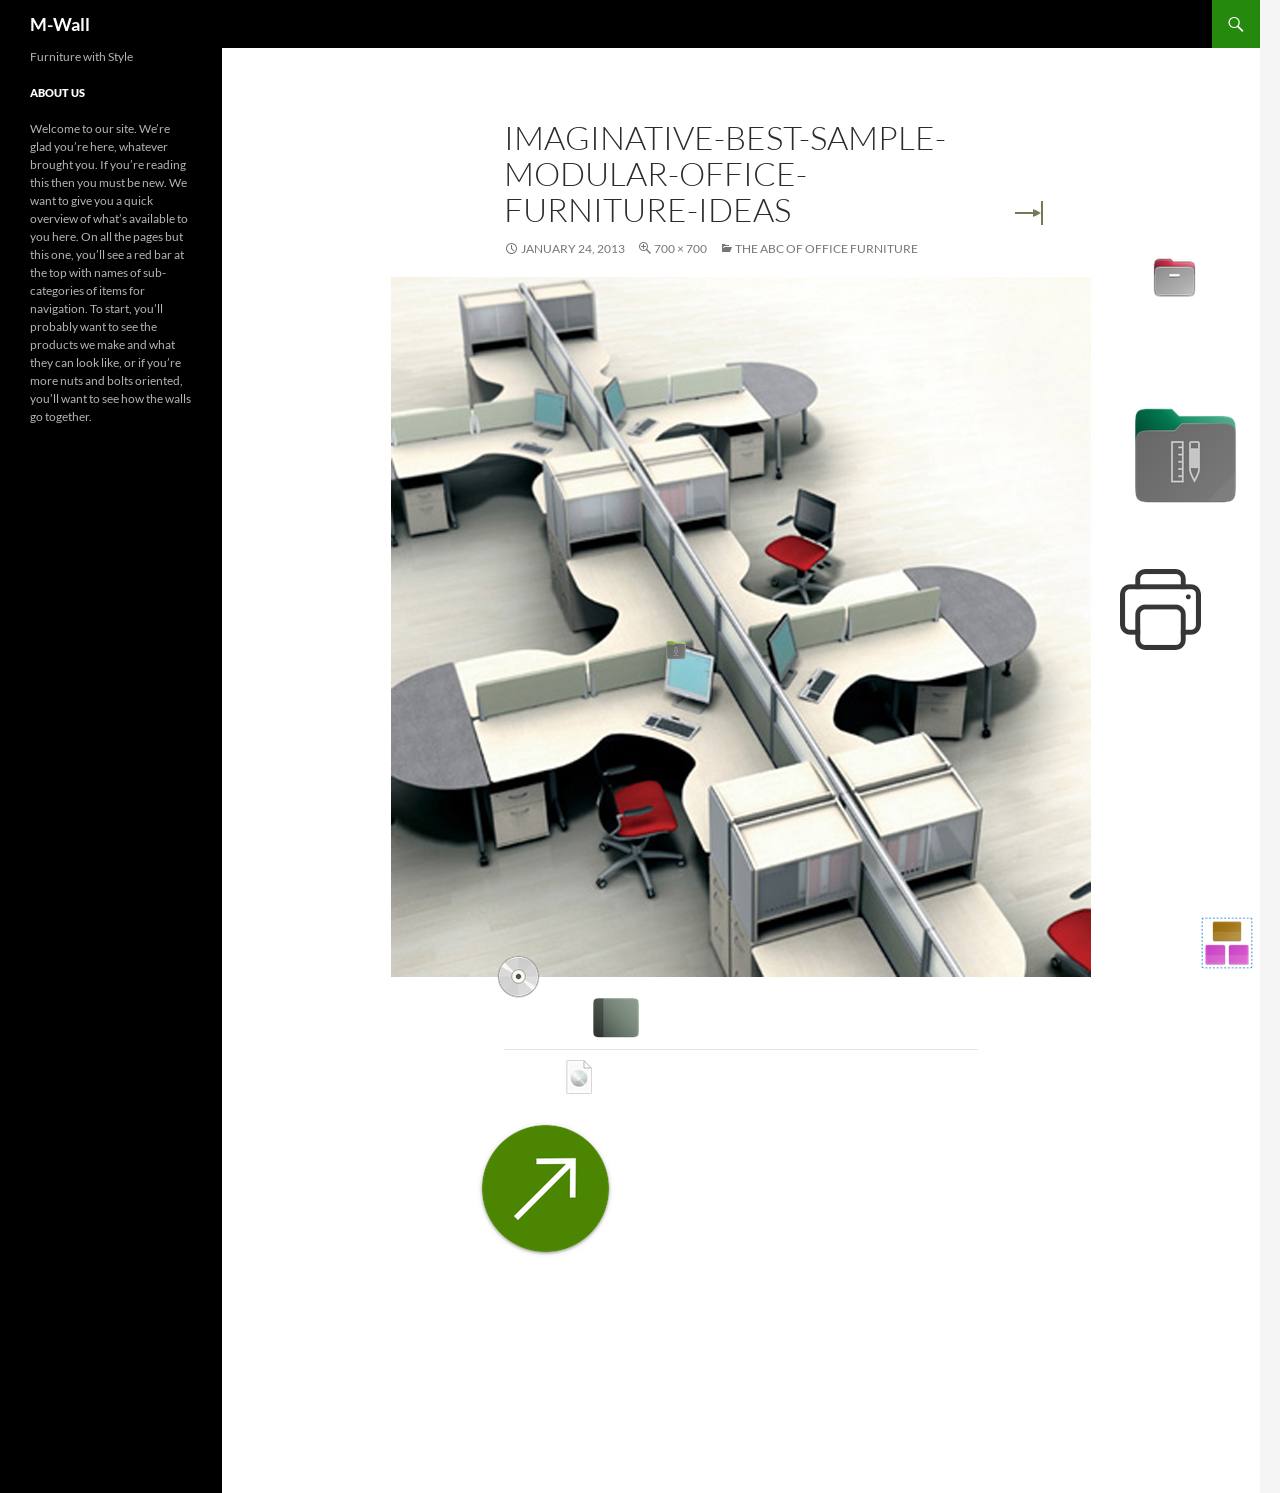 The width and height of the screenshot is (1280, 1493). What do you see at coordinates (579, 1077) in the screenshot?
I see `open a disc image file` at bounding box center [579, 1077].